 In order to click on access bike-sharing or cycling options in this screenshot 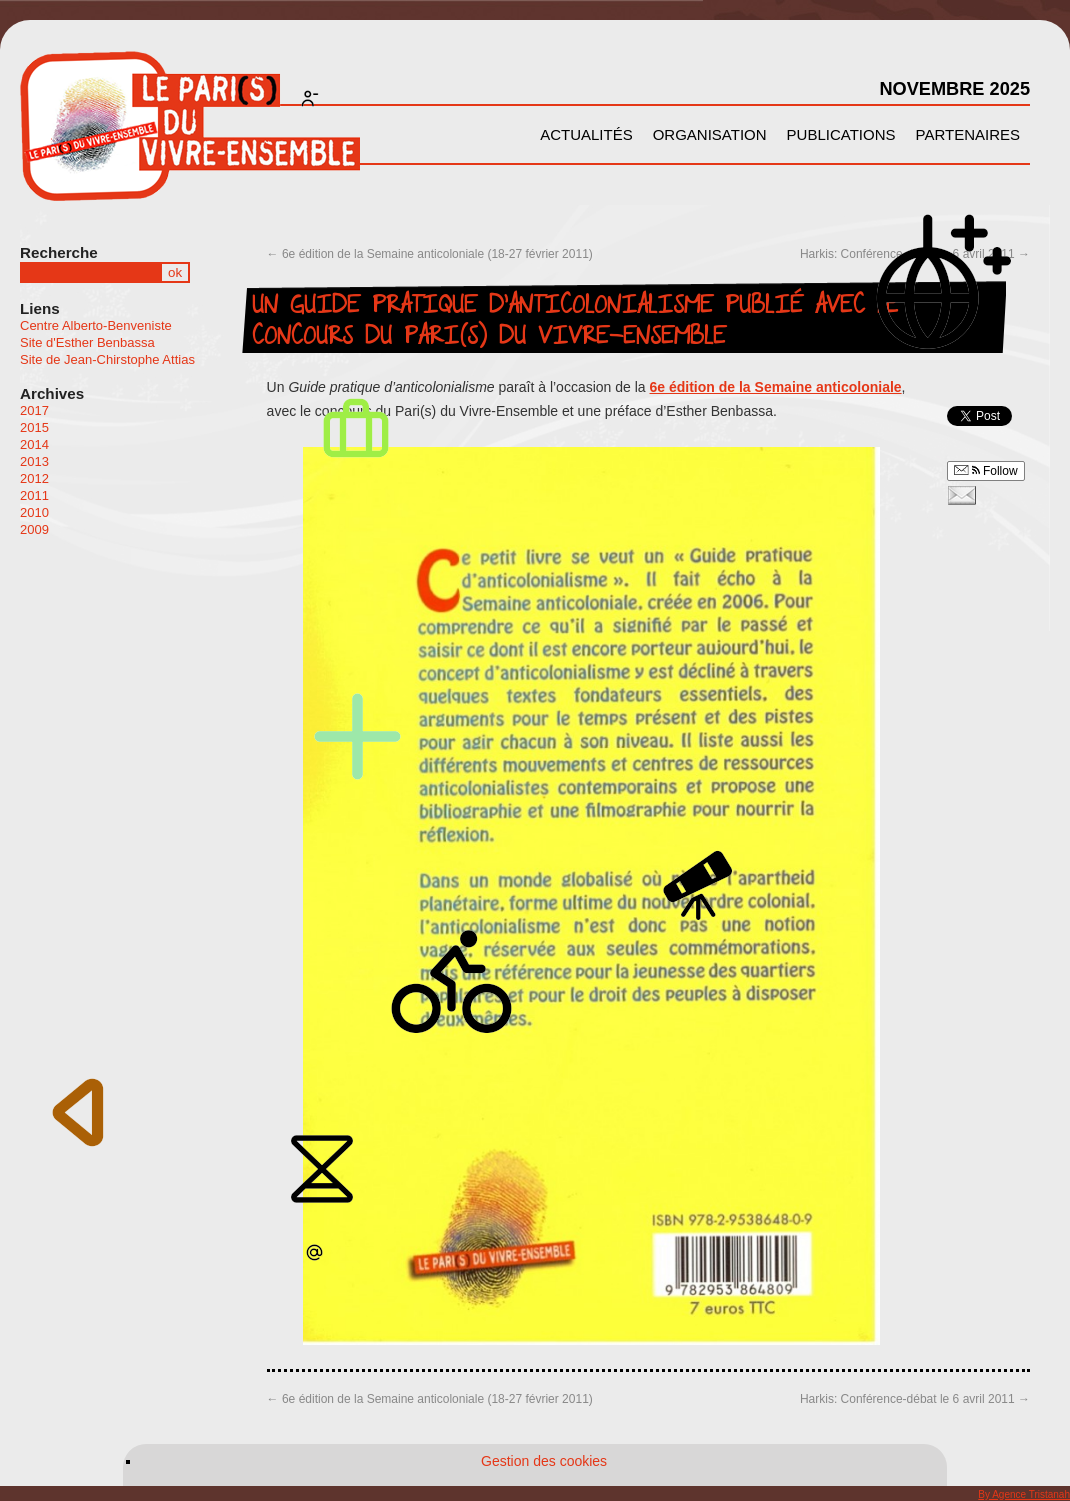, I will do `click(451, 979)`.